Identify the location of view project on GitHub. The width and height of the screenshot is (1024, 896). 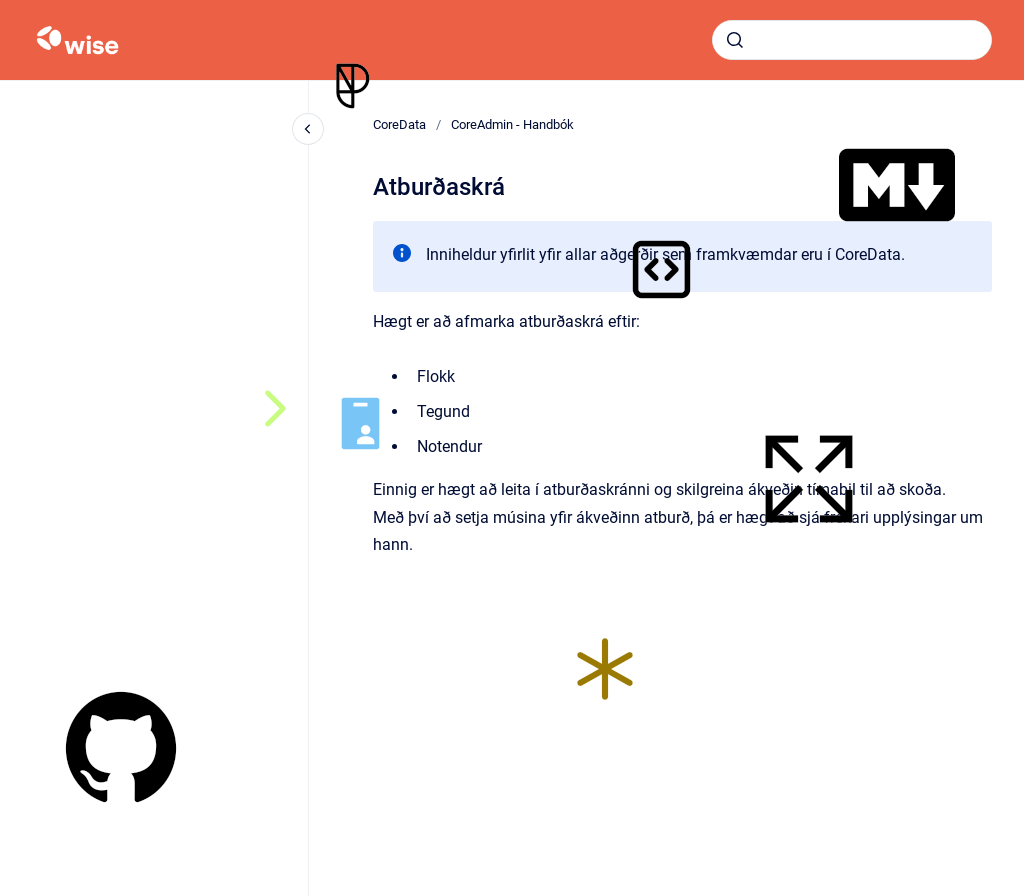
(121, 747).